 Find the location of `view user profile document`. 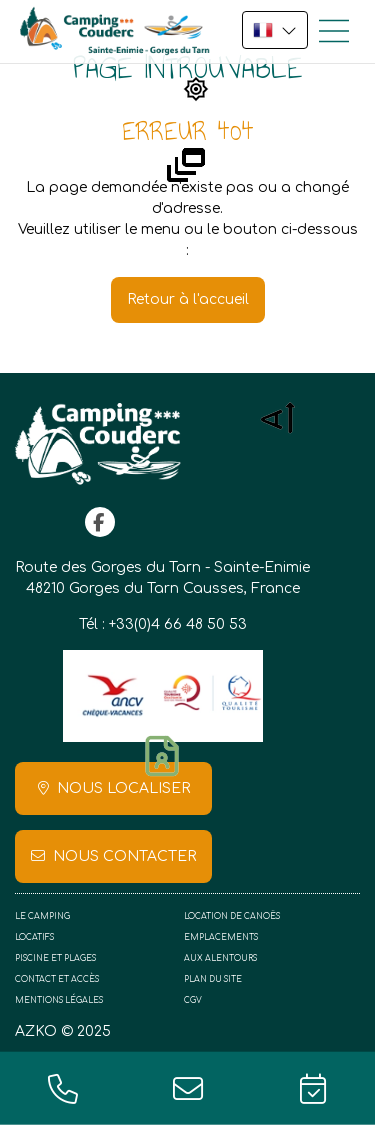

view user profile document is located at coordinates (162, 756).